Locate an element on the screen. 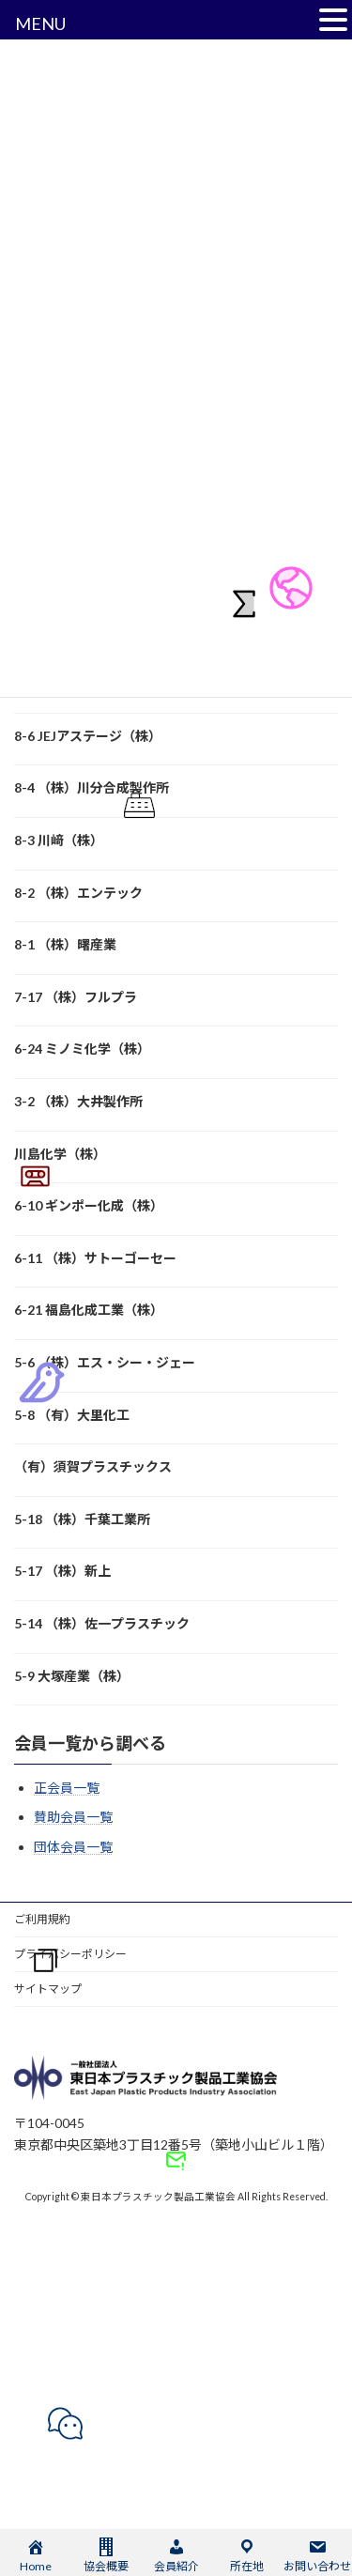 The image size is (352, 2576). access point of sale system is located at coordinates (139, 807).